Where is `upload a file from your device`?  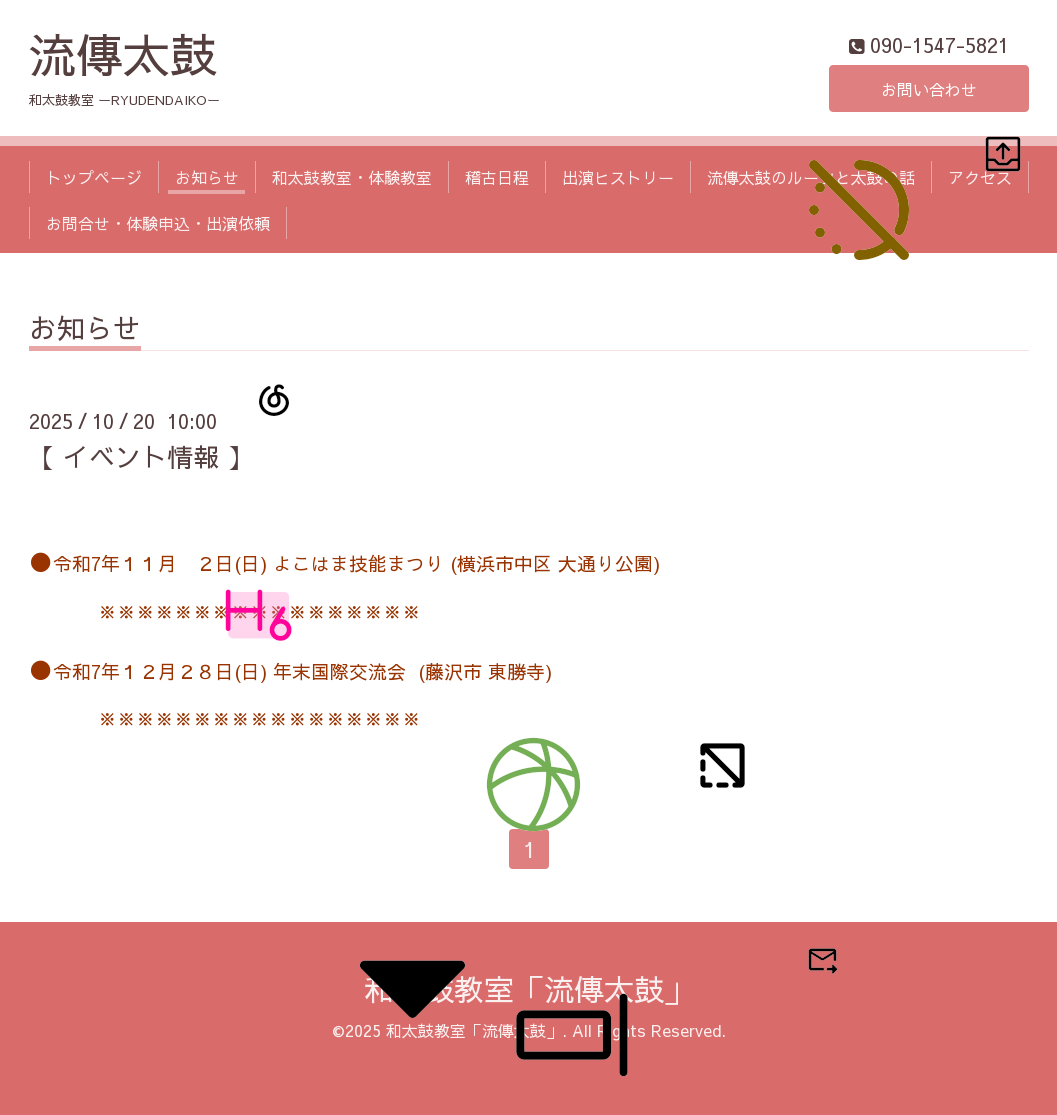 upload a file from your device is located at coordinates (1003, 154).